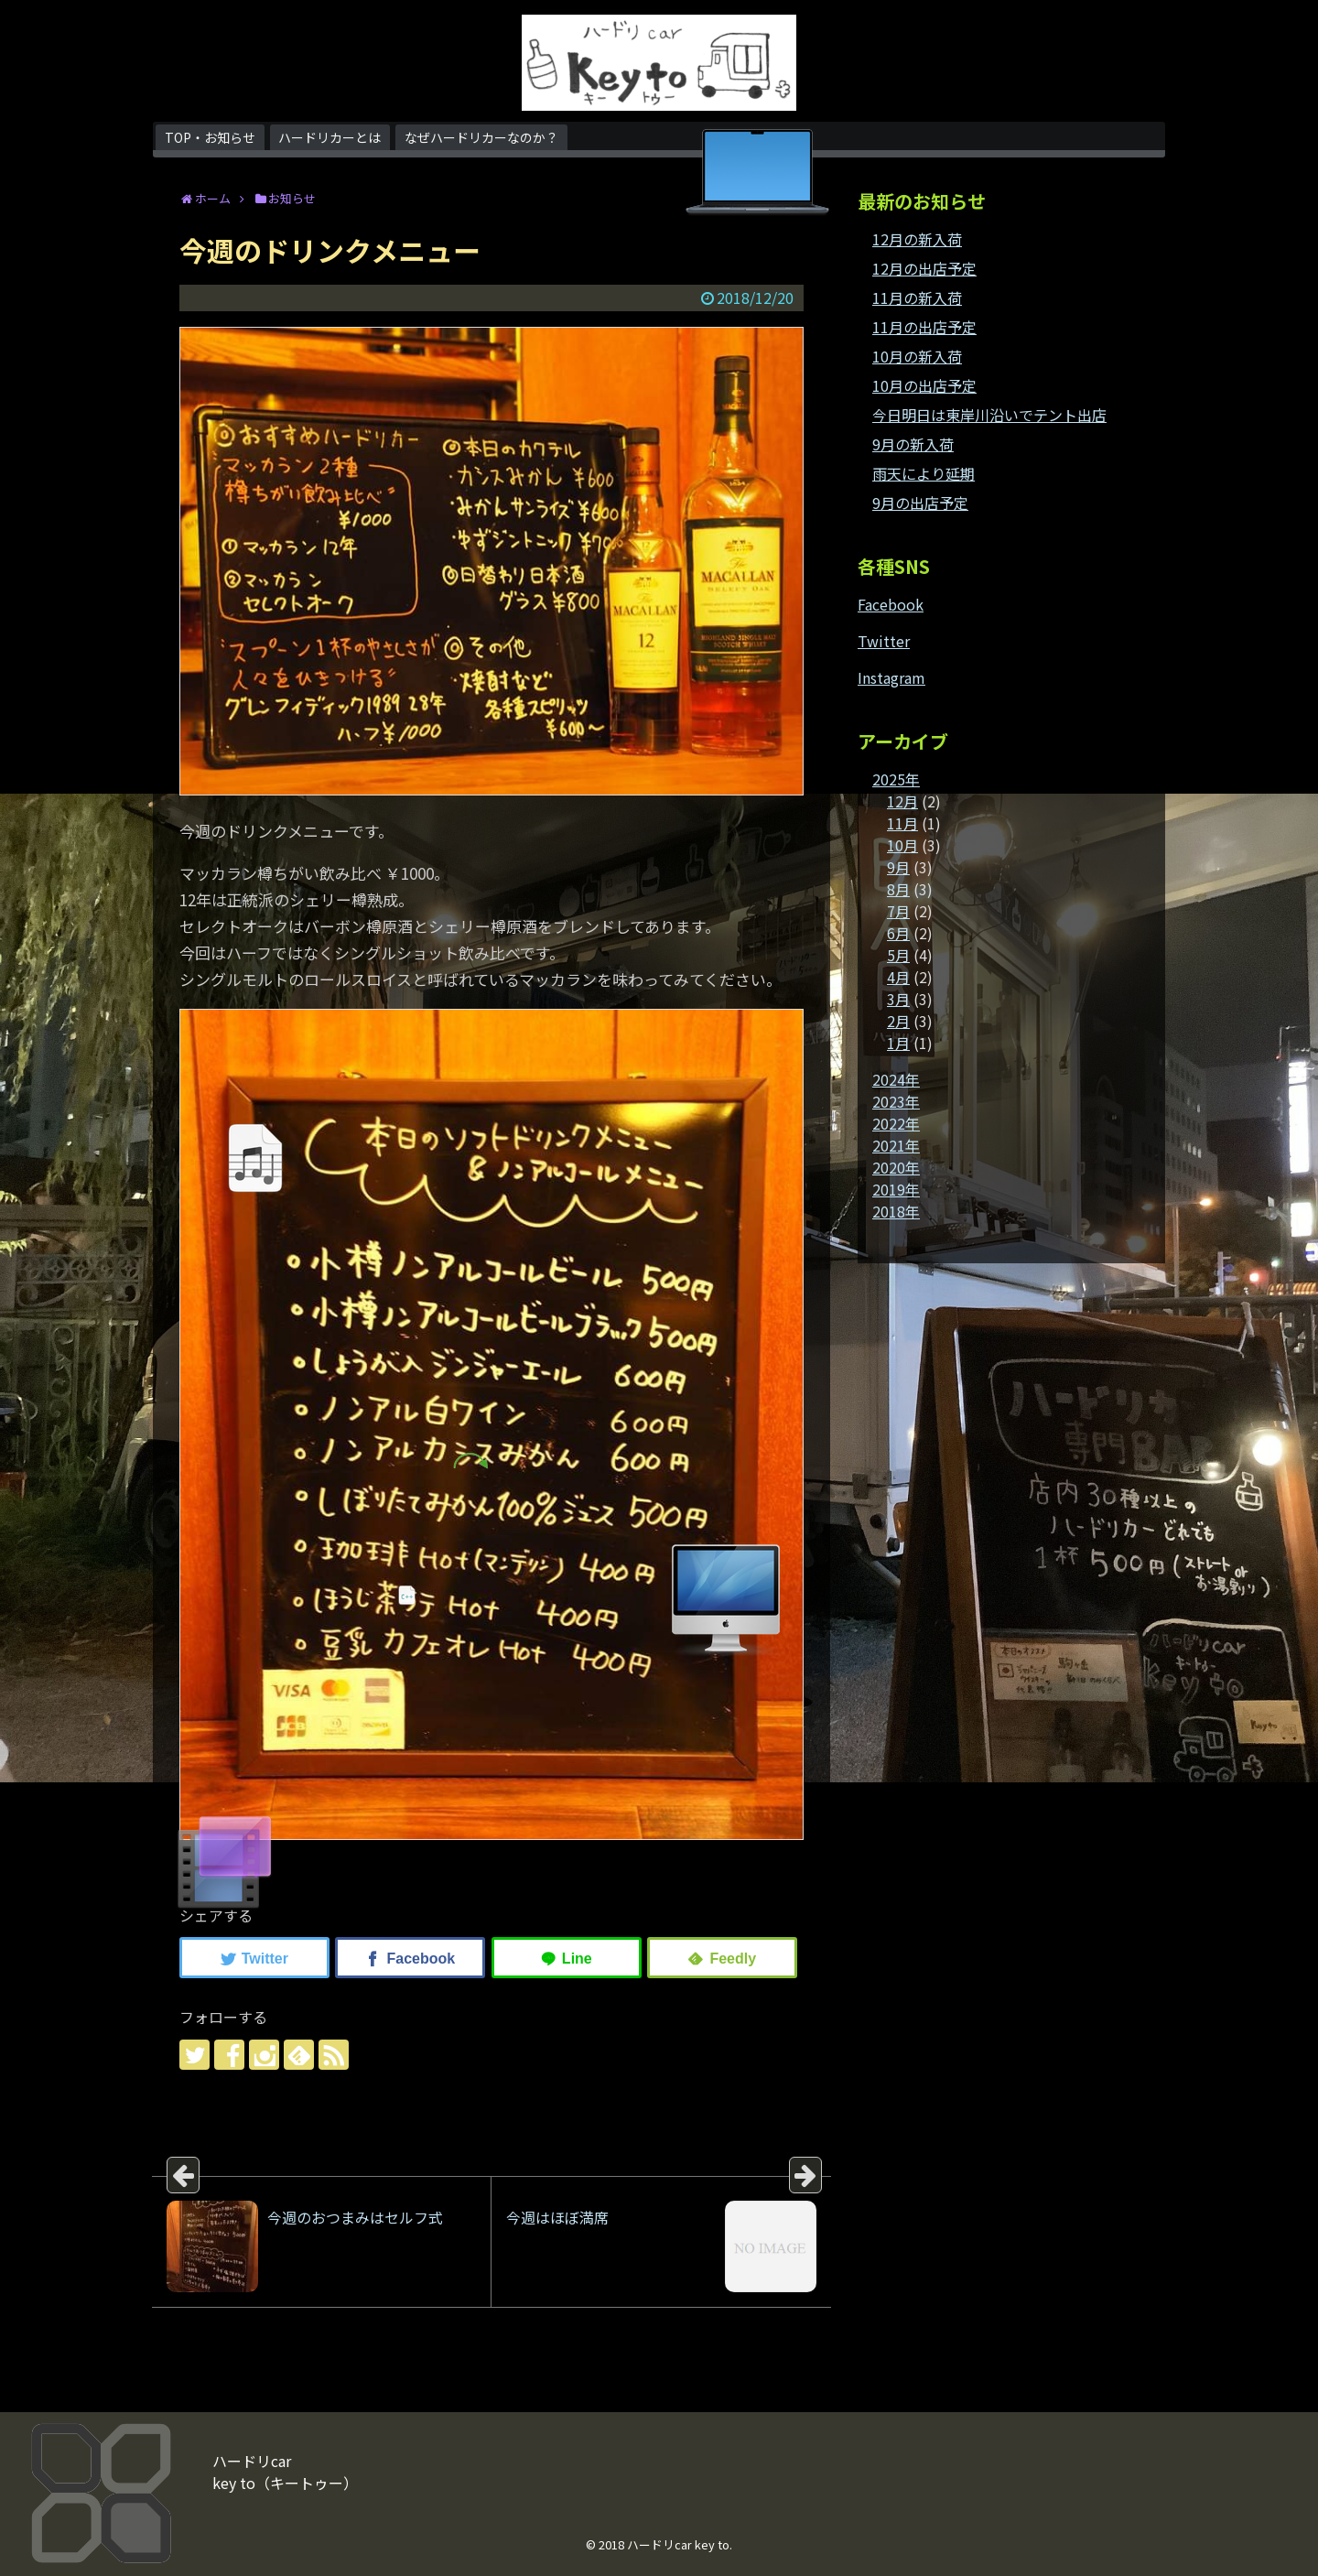  I want to click on redo the last undone action, so click(470, 1460).